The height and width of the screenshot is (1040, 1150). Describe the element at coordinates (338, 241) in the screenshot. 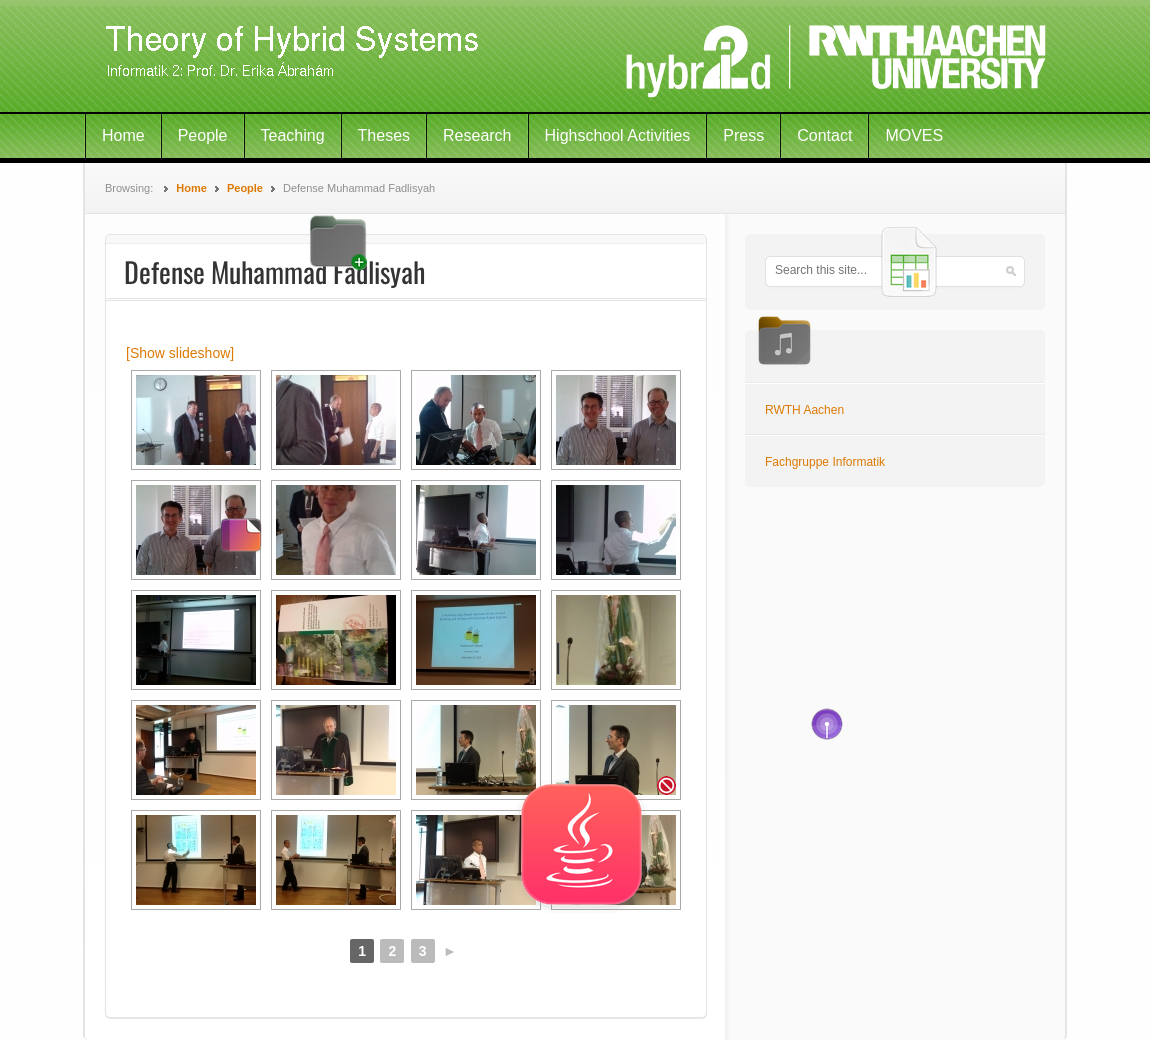

I see `create a new folder` at that location.